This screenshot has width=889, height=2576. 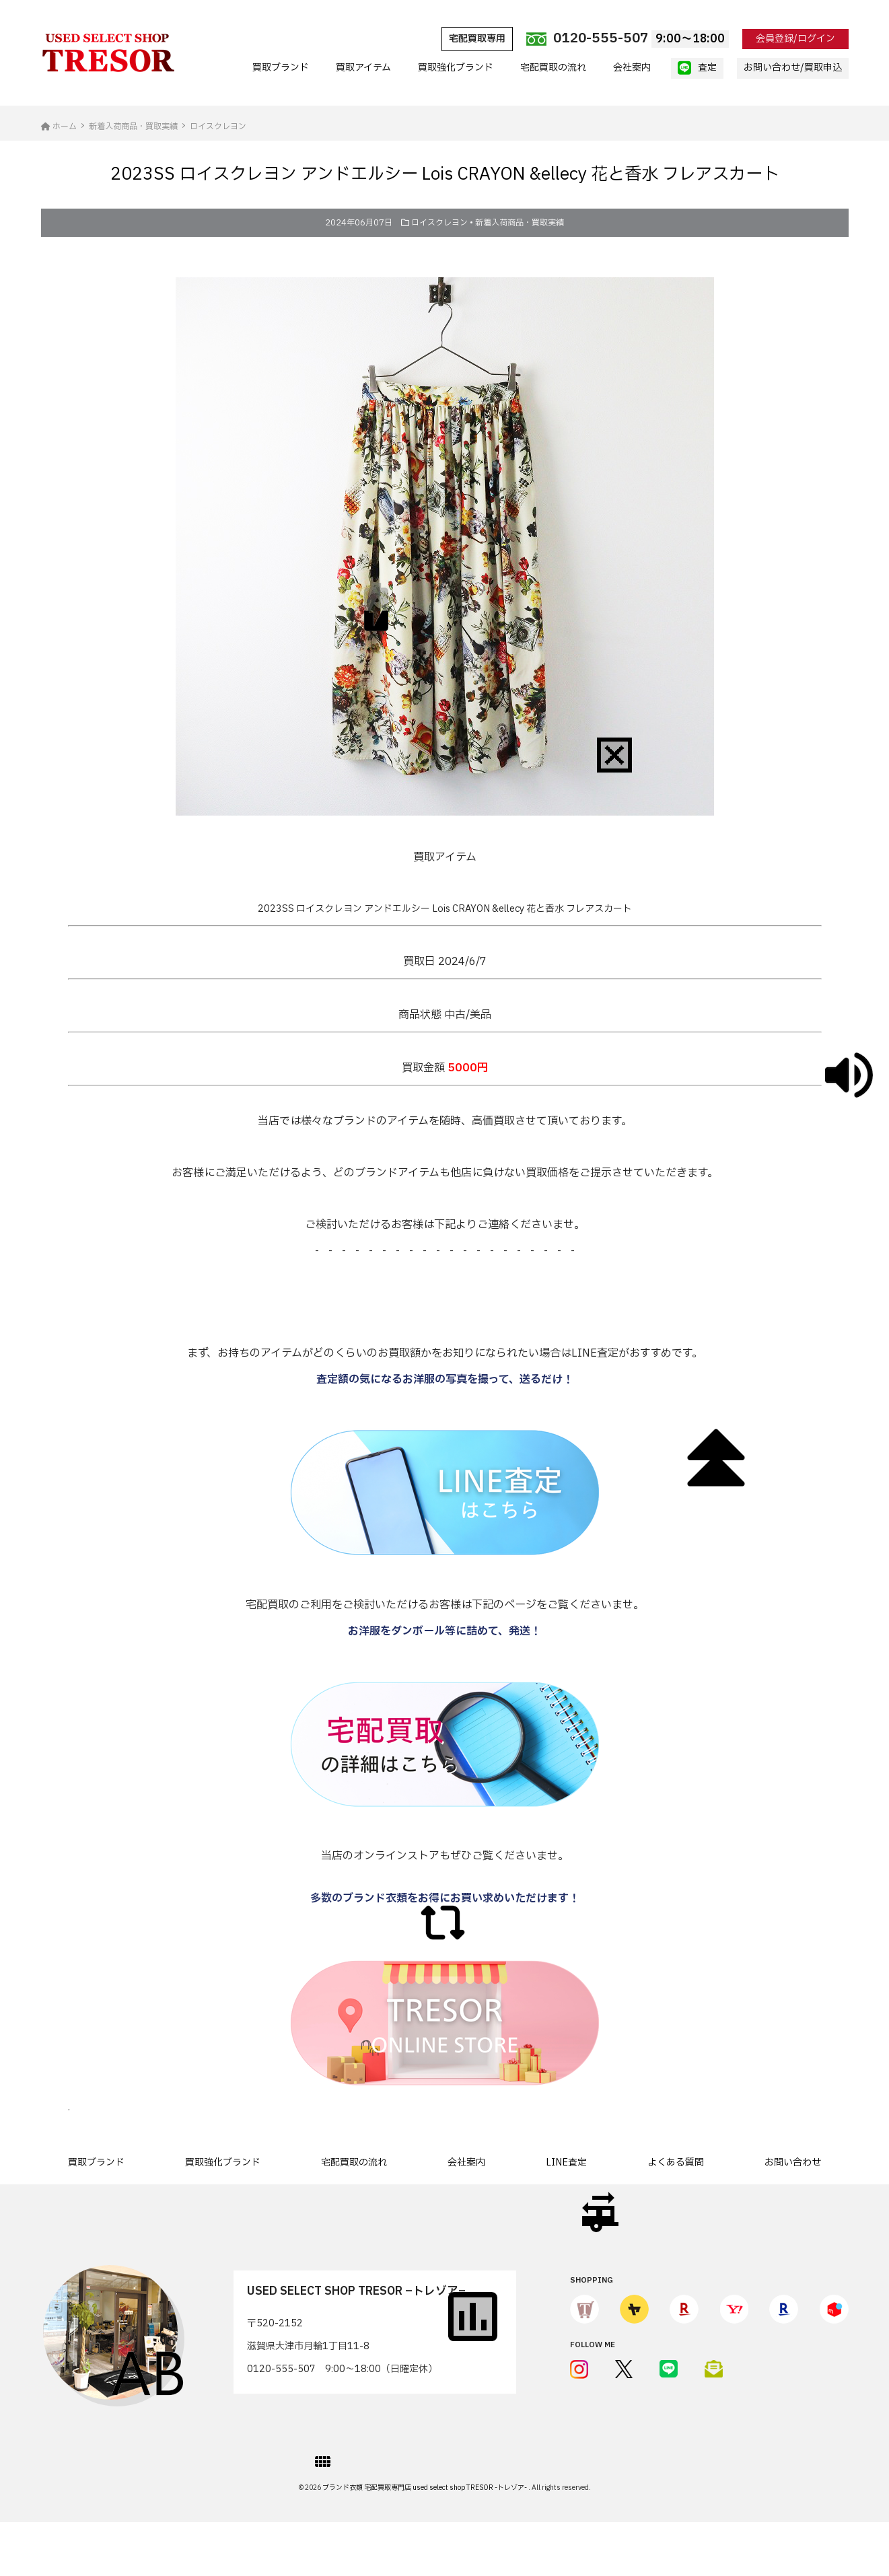 What do you see at coordinates (614, 755) in the screenshot?
I see `indicates a disabled or unavailable feature` at bounding box center [614, 755].